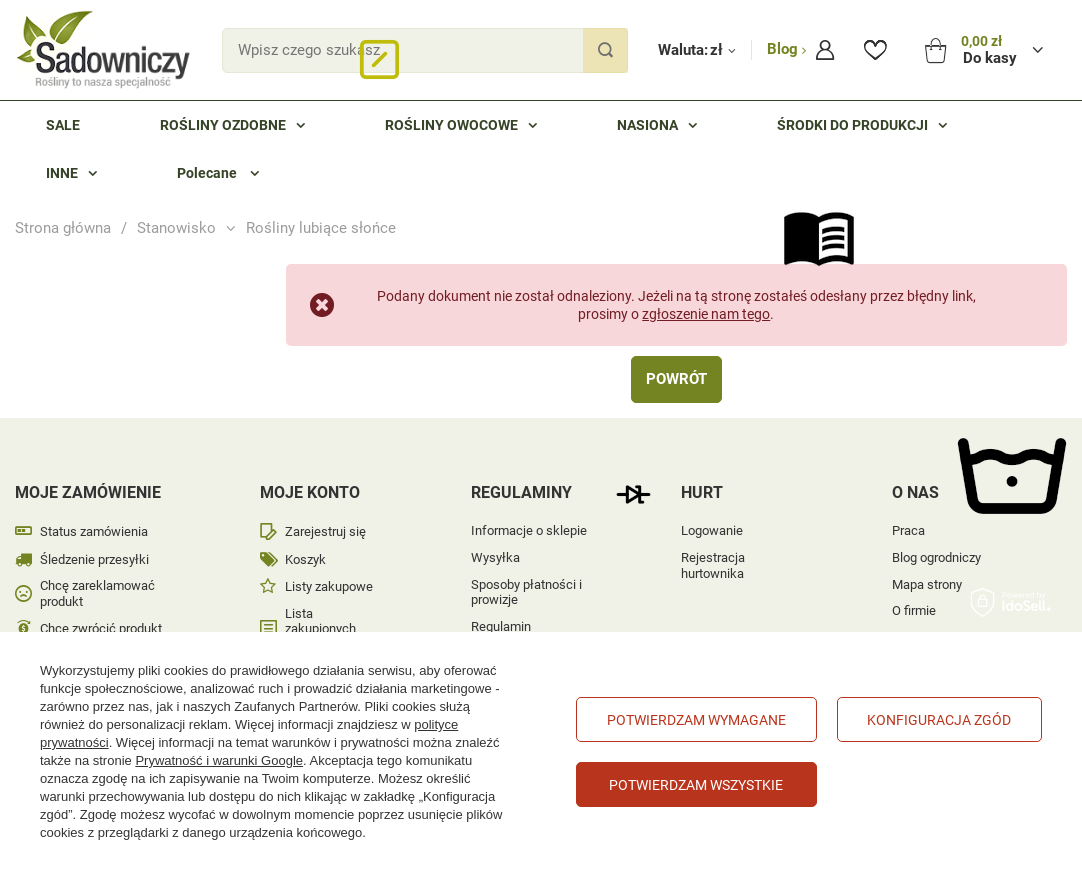 Image resolution: width=1082 pixels, height=872 pixels. I want to click on open menu or documentation, so click(819, 236).